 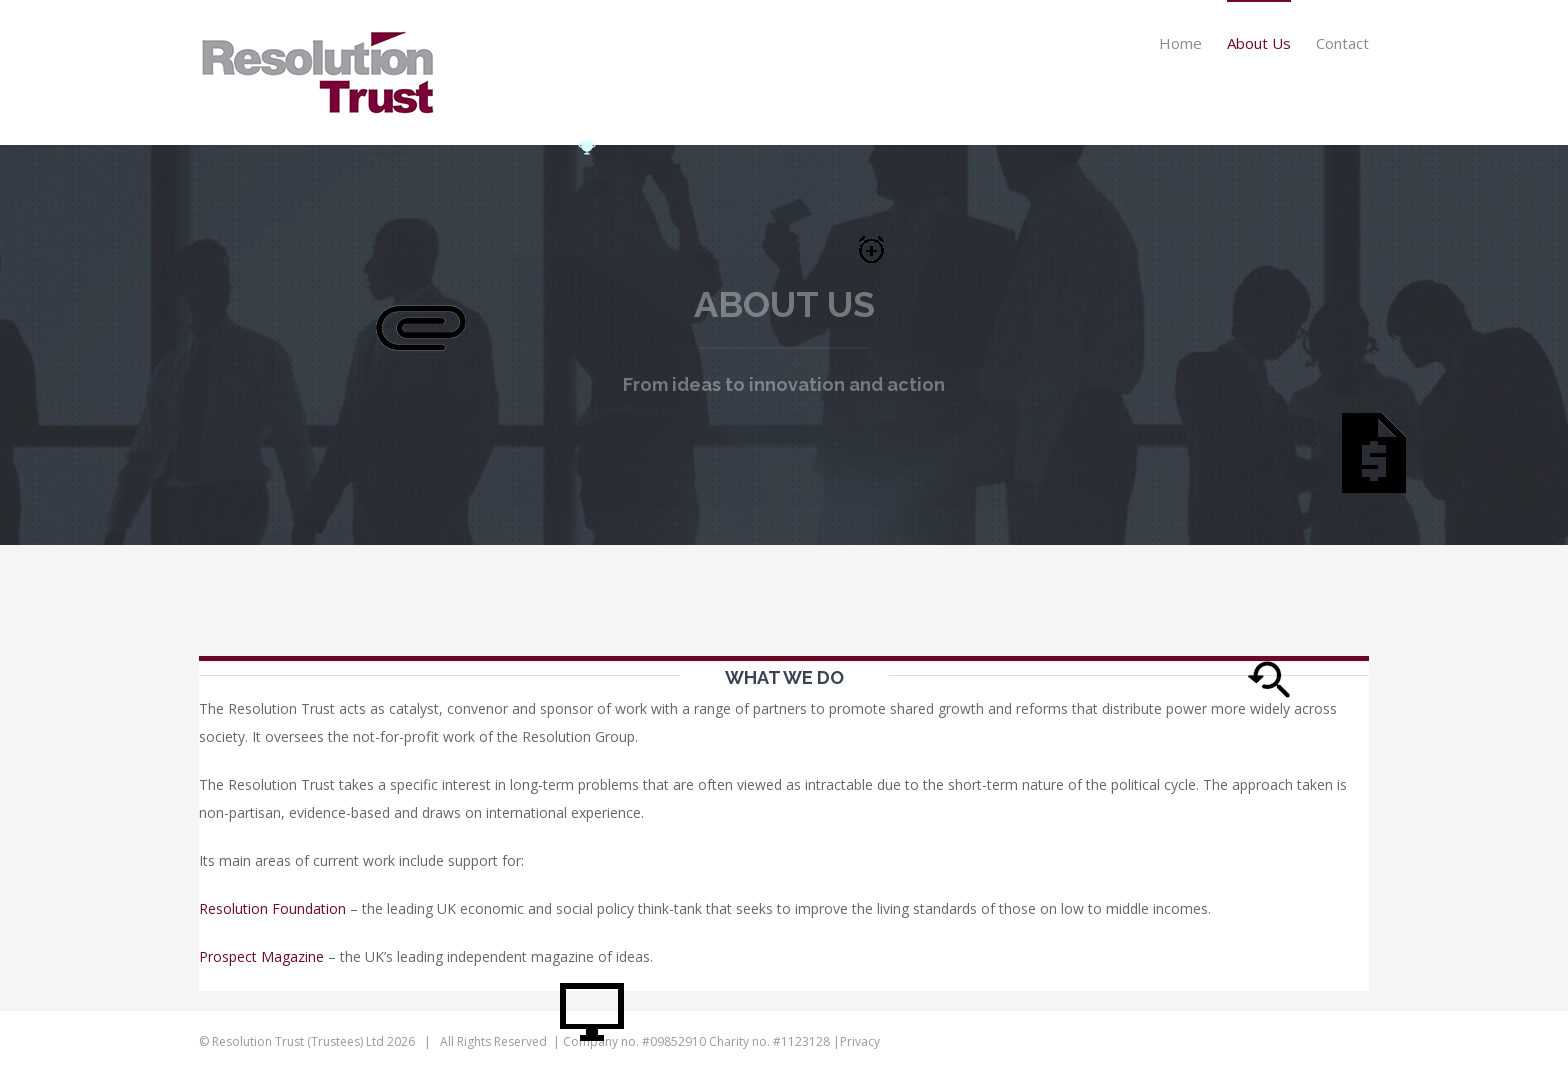 What do you see at coordinates (592, 1012) in the screenshot?
I see `switch to desktop view` at bounding box center [592, 1012].